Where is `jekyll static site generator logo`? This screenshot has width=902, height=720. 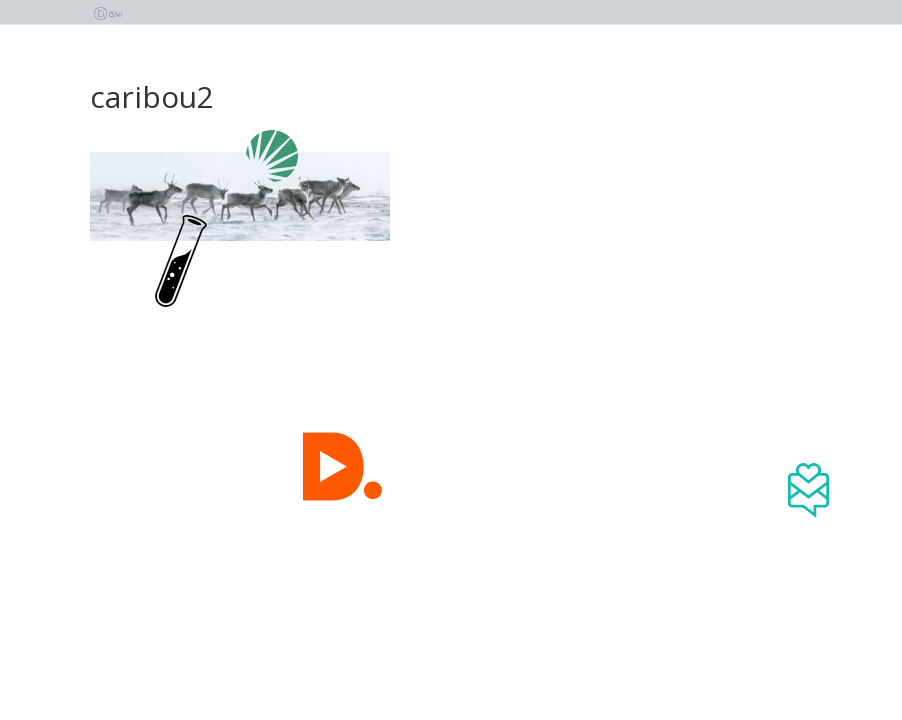
jekyll static site generator logo is located at coordinates (181, 261).